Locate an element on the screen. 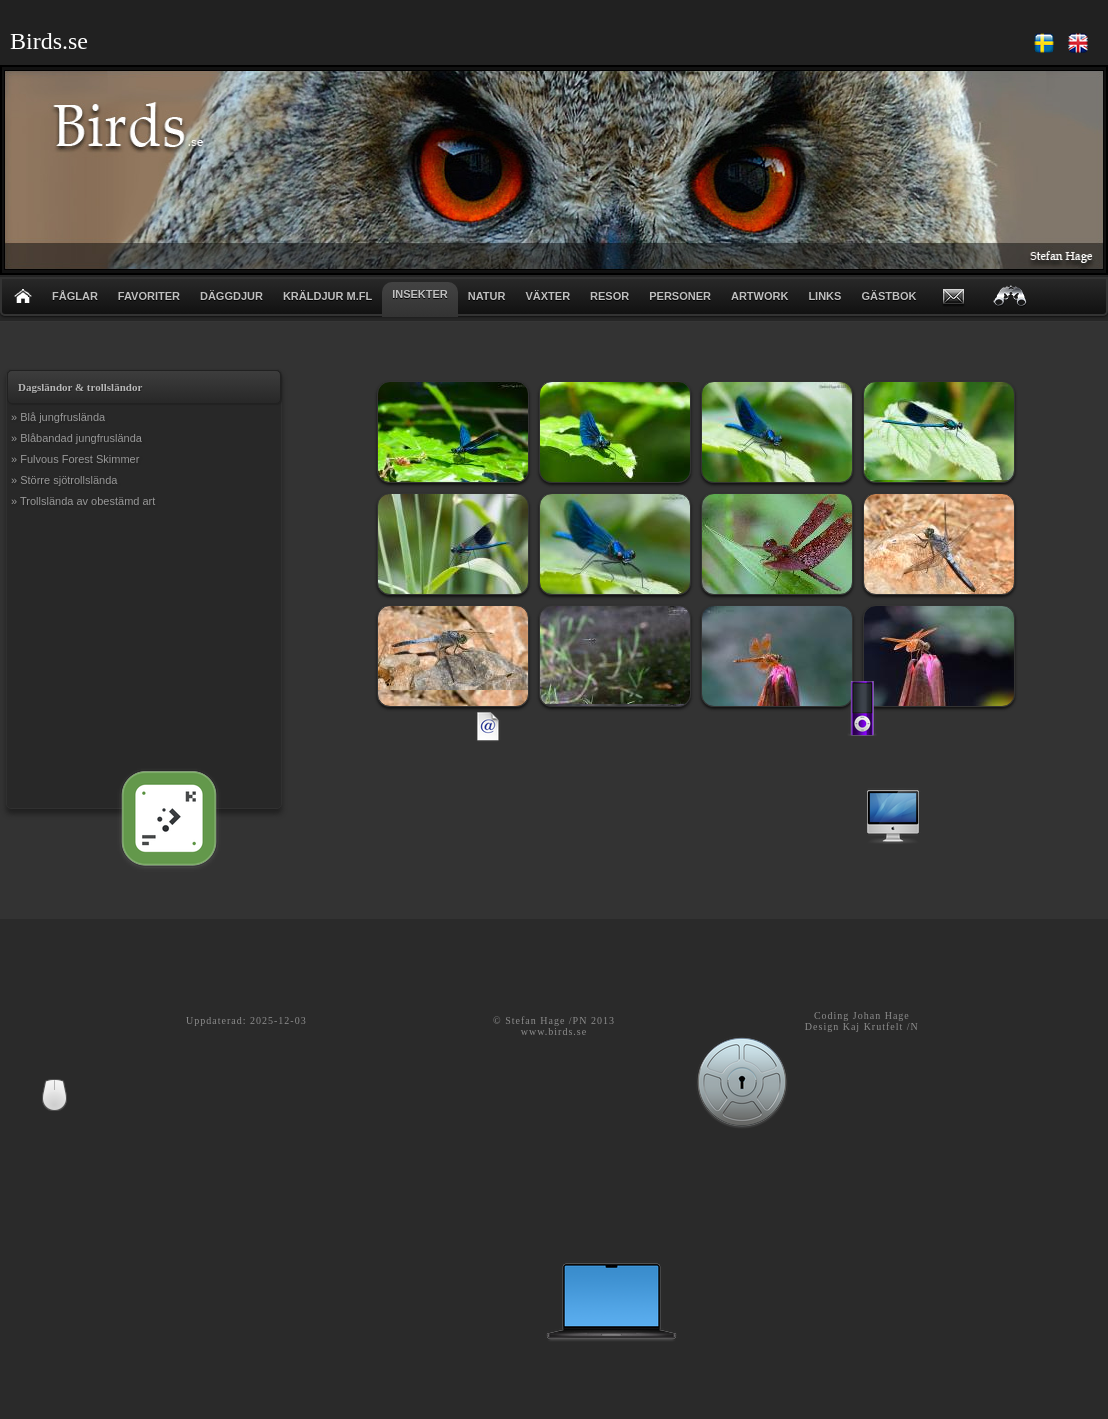 This screenshot has width=1108, height=1419. macbook pro 14-inch device icon is located at coordinates (611, 1291).